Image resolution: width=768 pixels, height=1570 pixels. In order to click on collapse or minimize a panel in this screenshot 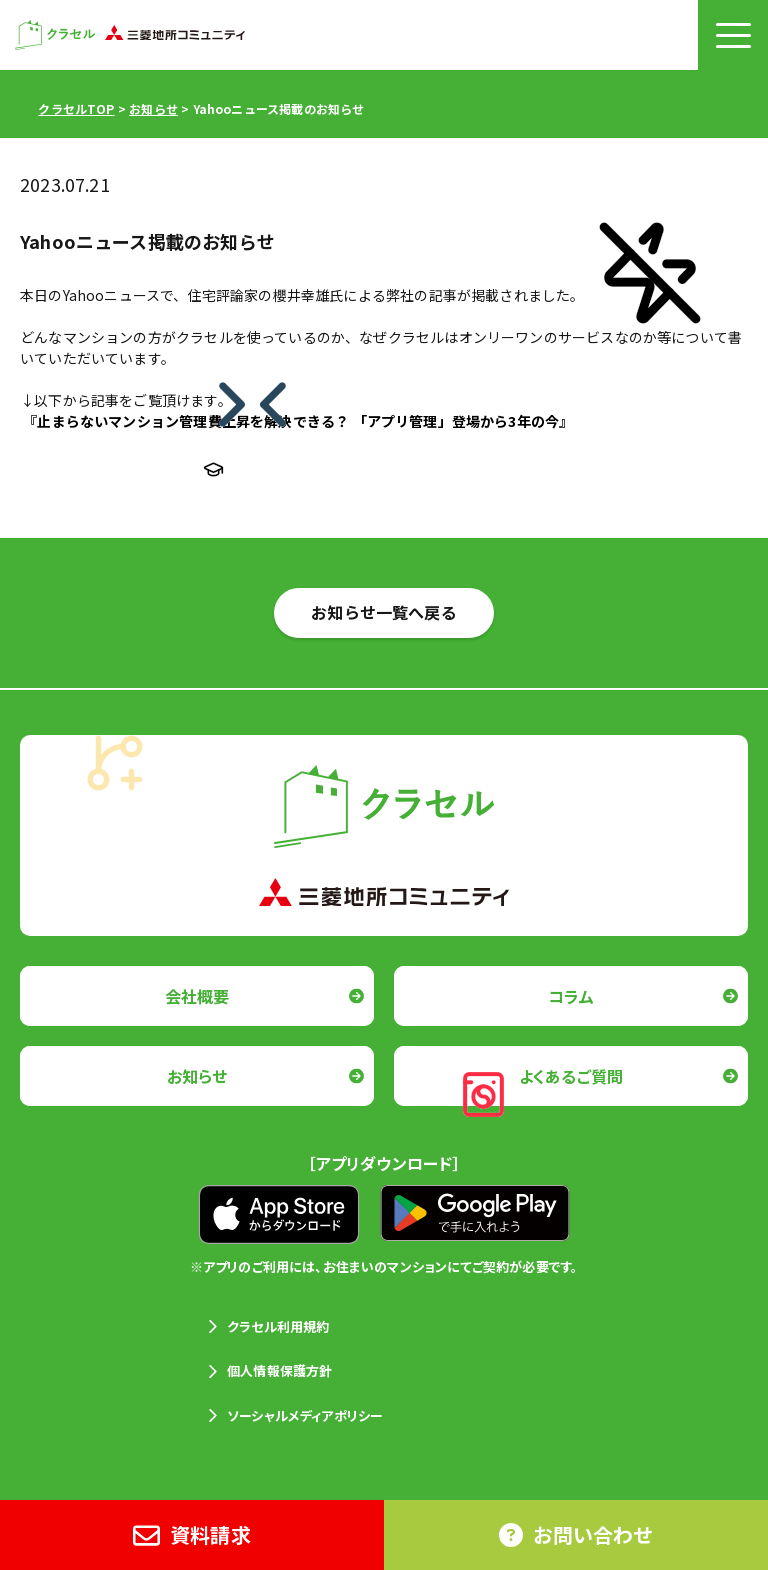, I will do `click(252, 404)`.